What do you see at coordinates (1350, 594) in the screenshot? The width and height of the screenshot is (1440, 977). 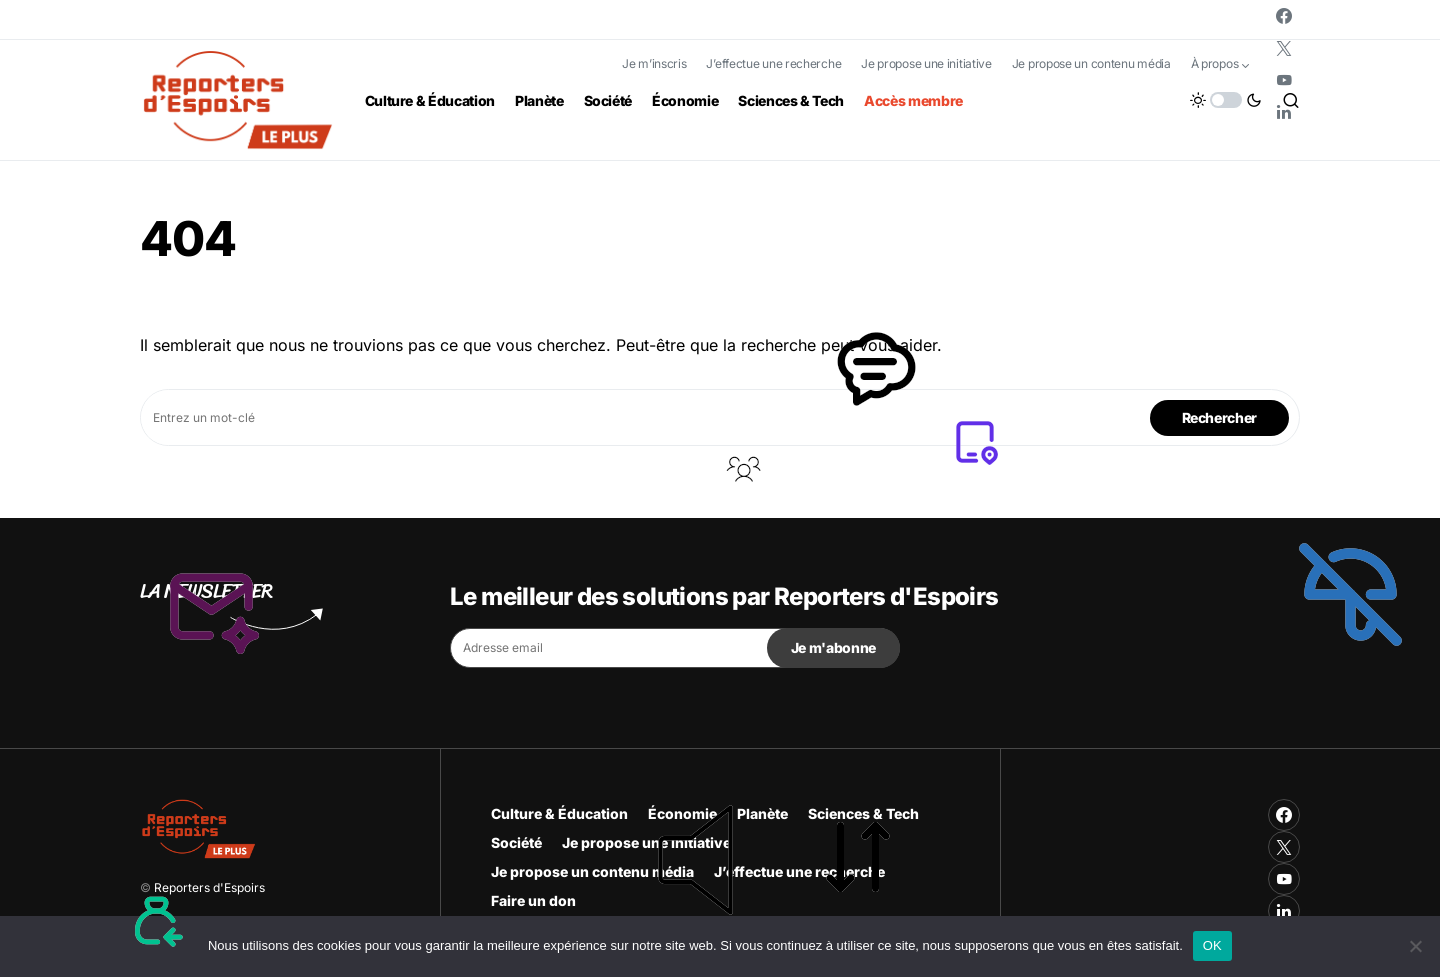 I see `weather protection disabled` at bounding box center [1350, 594].